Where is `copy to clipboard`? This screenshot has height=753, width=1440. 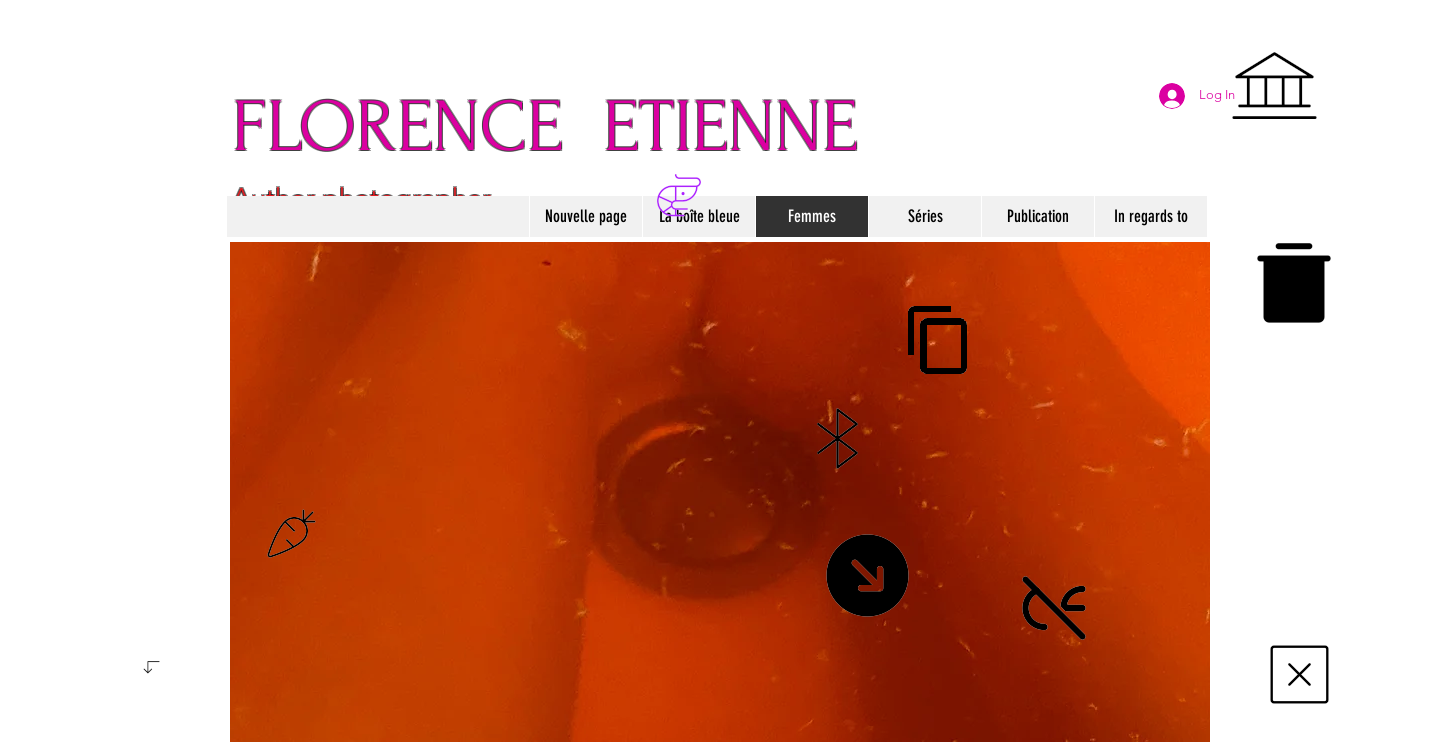
copy to clipboard is located at coordinates (939, 340).